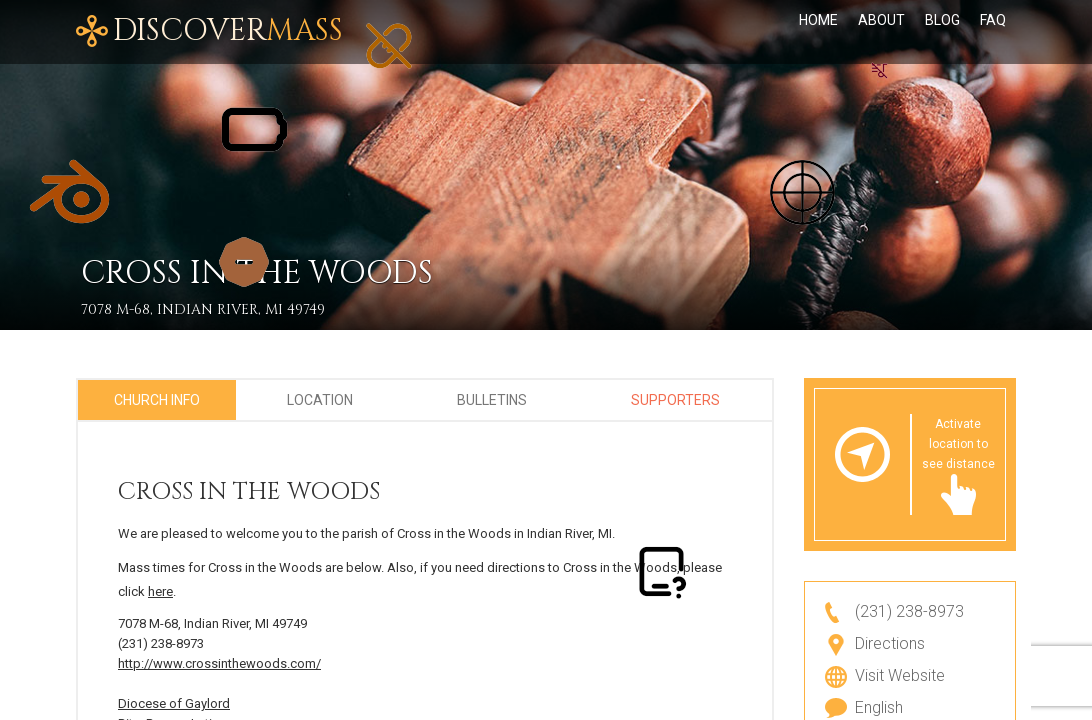 Image resolution: width=1092 pixels, height=720 pixels. What do you see at coordinates (389, 46) in the screenshot?
I see `remove or disable bandage/healing indicator` at bounding box center [389, 46].